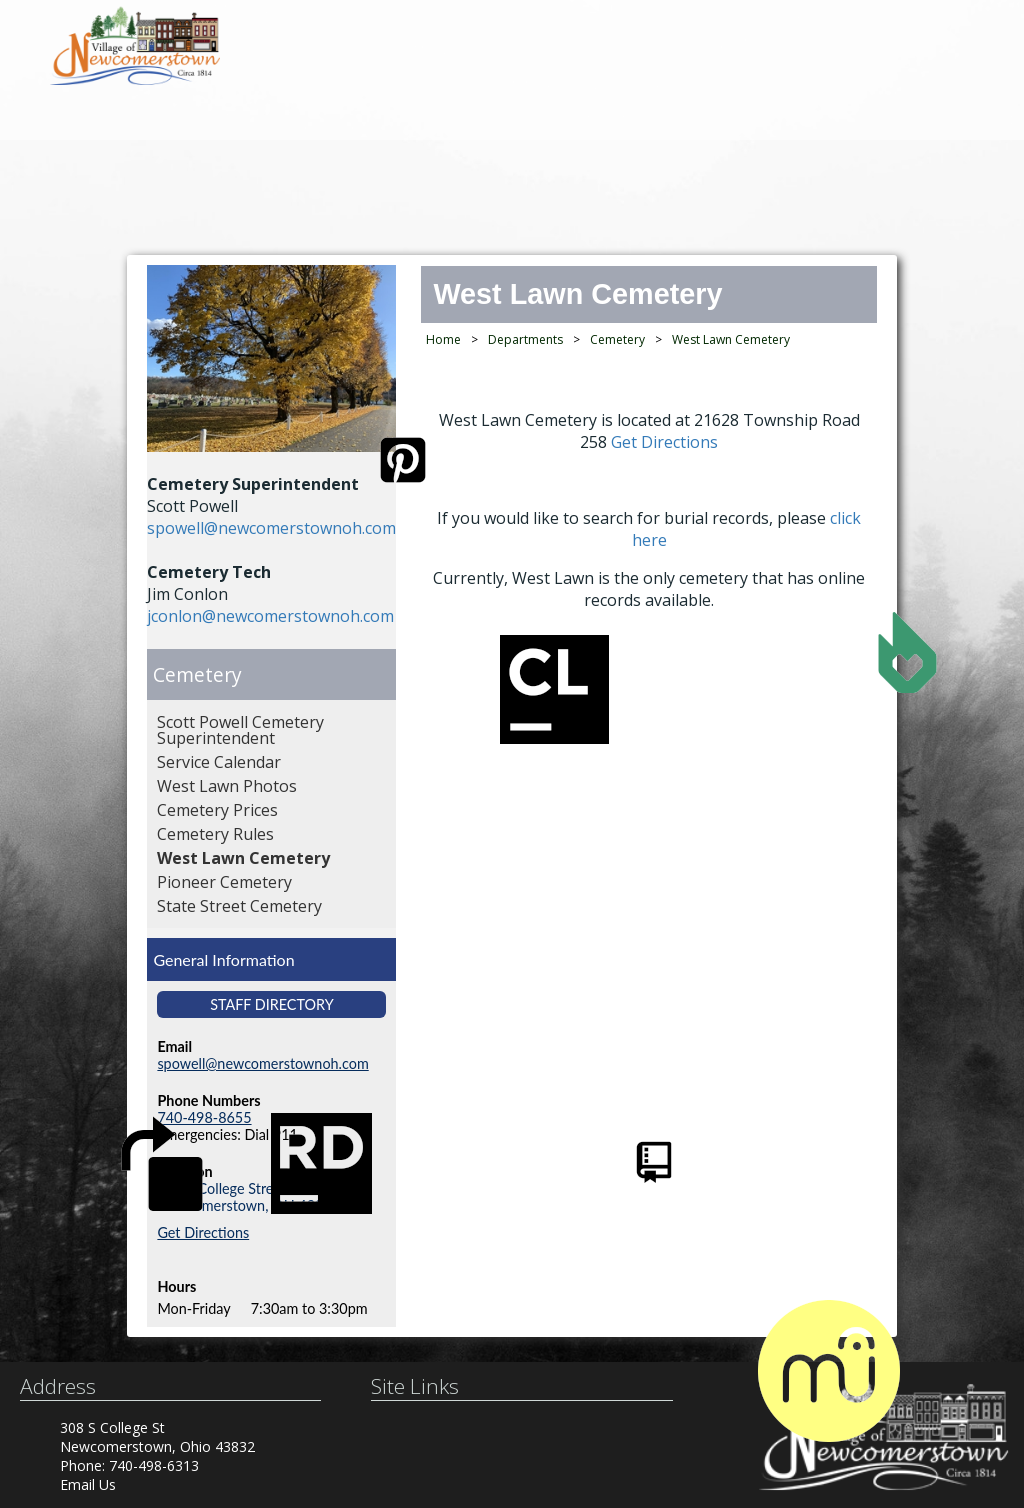 This screenshot has height=1508, width=1024. Describe the element at coordinates (321, 1163) in the screenshot. I see `open JetBrains Rider IDE` at that location.